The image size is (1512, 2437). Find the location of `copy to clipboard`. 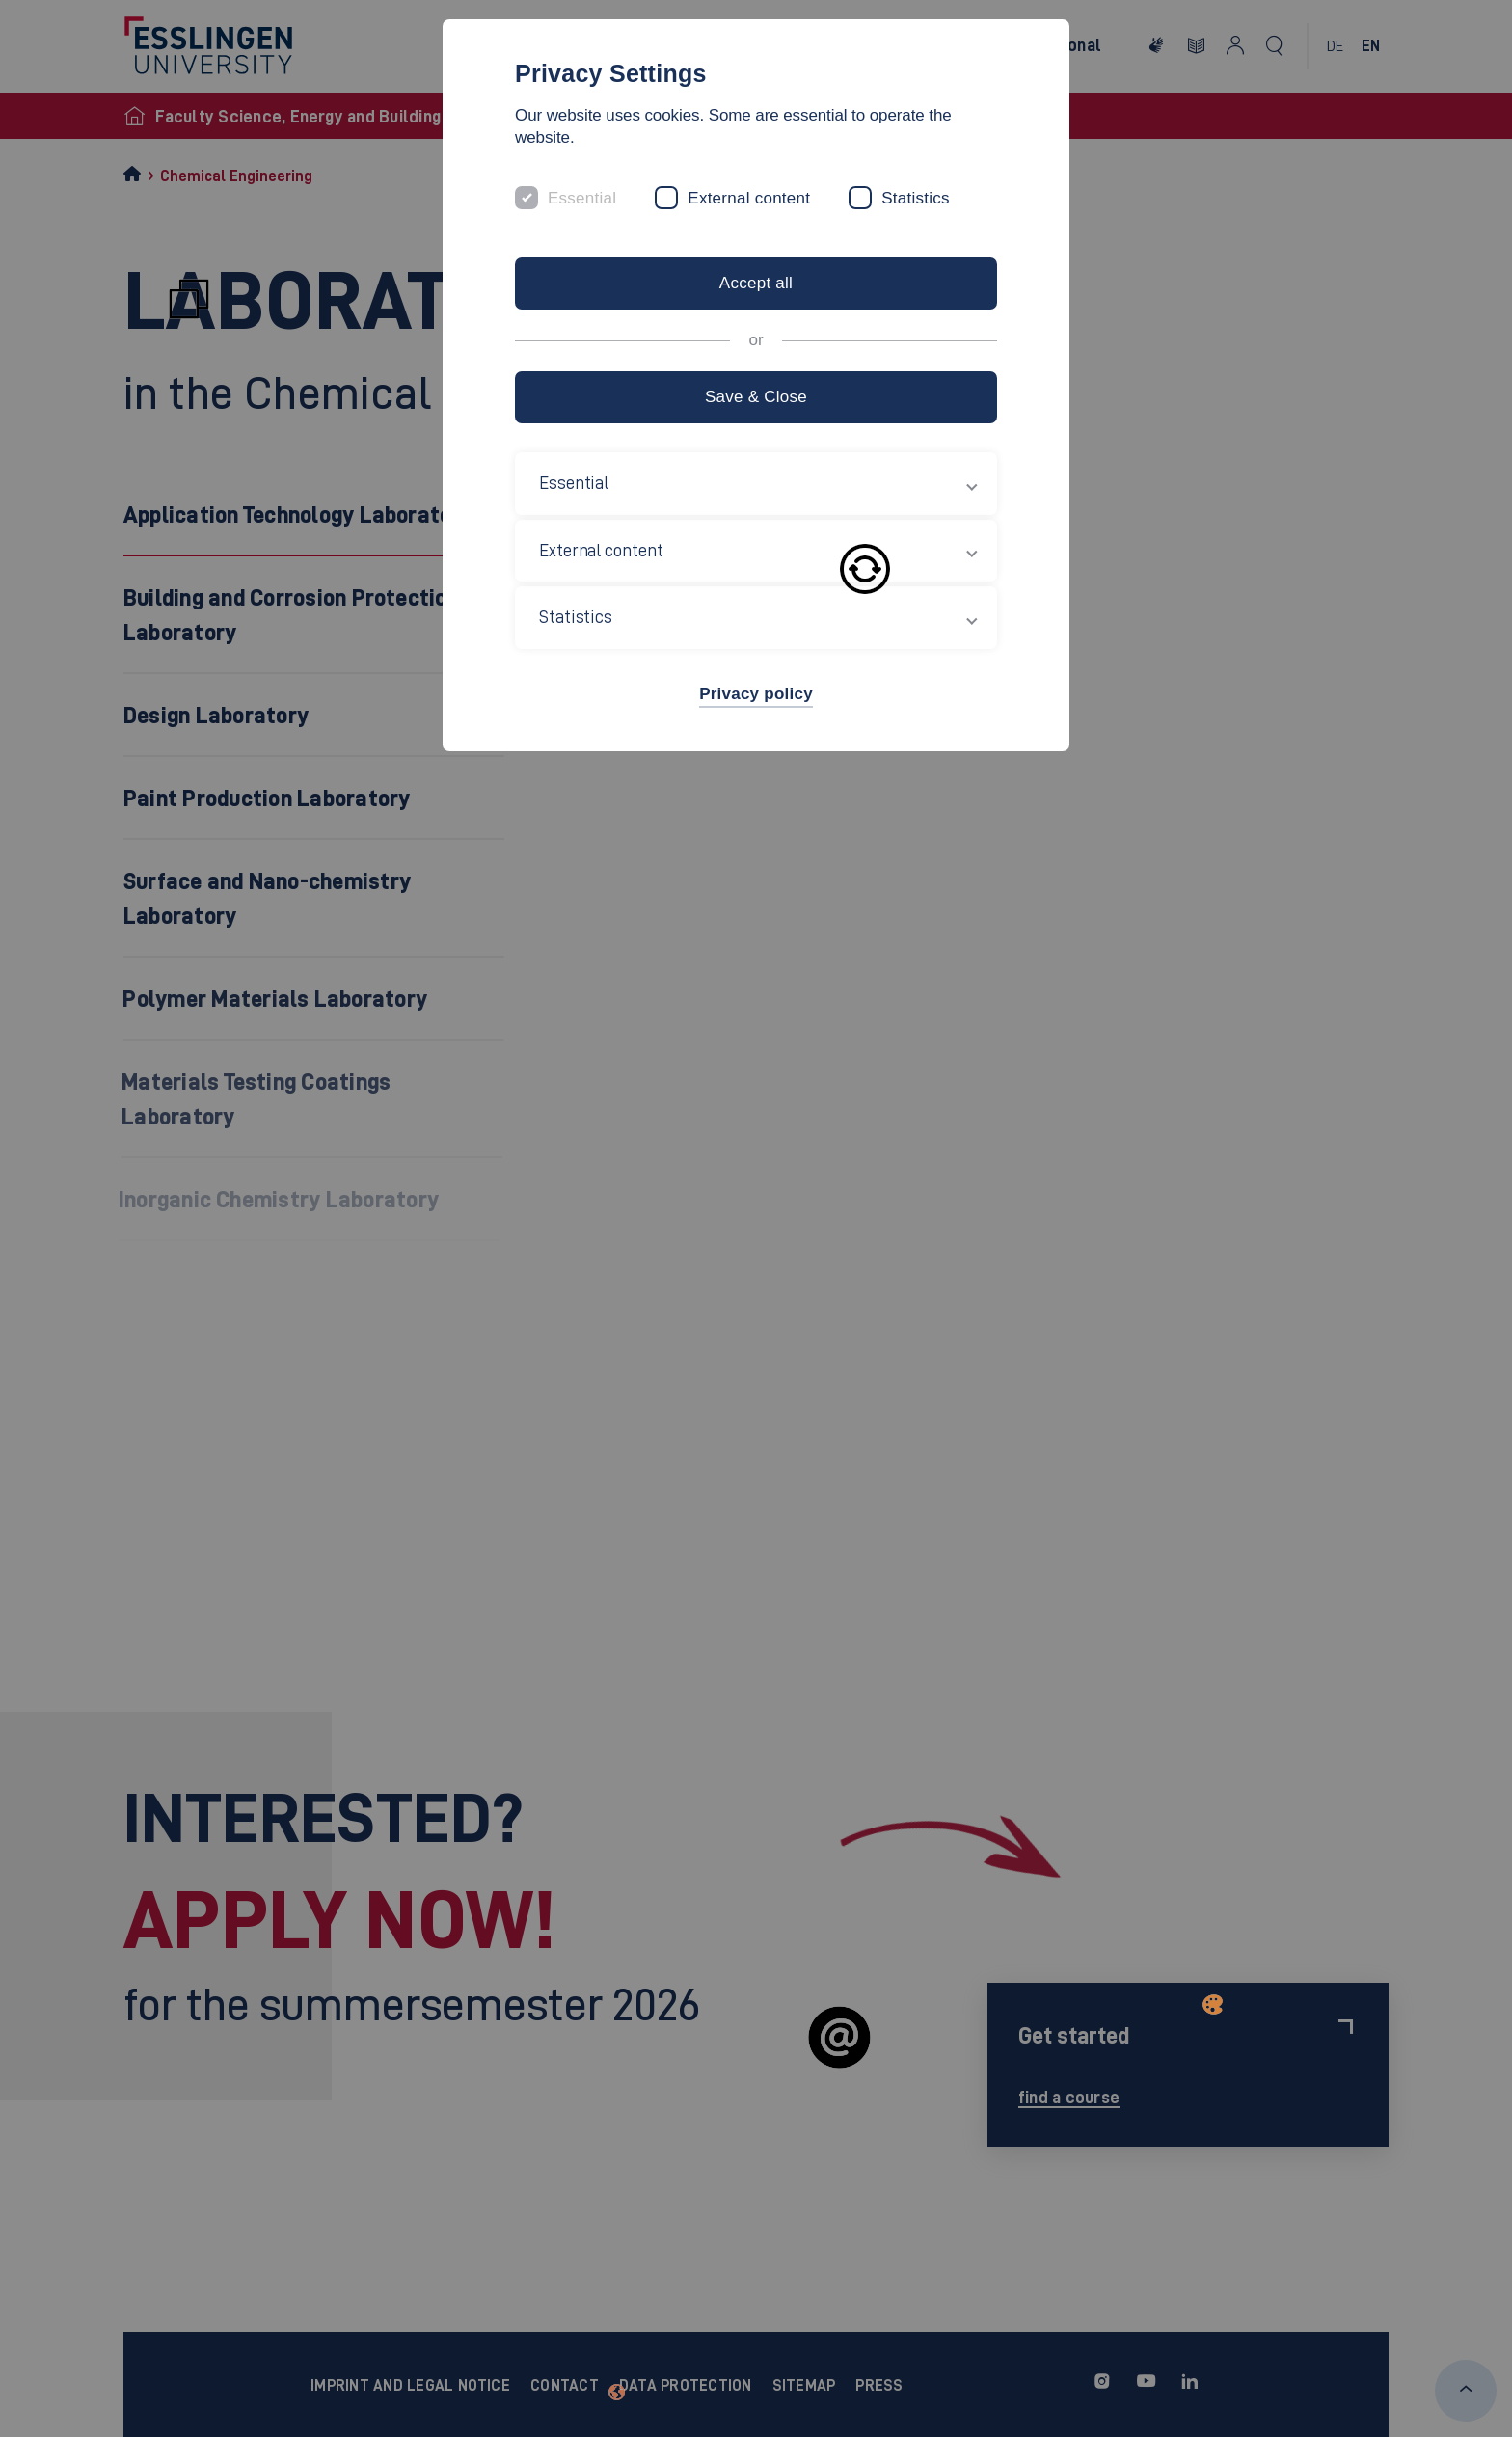

copy to clipboard is located at coordinates (189, 299).